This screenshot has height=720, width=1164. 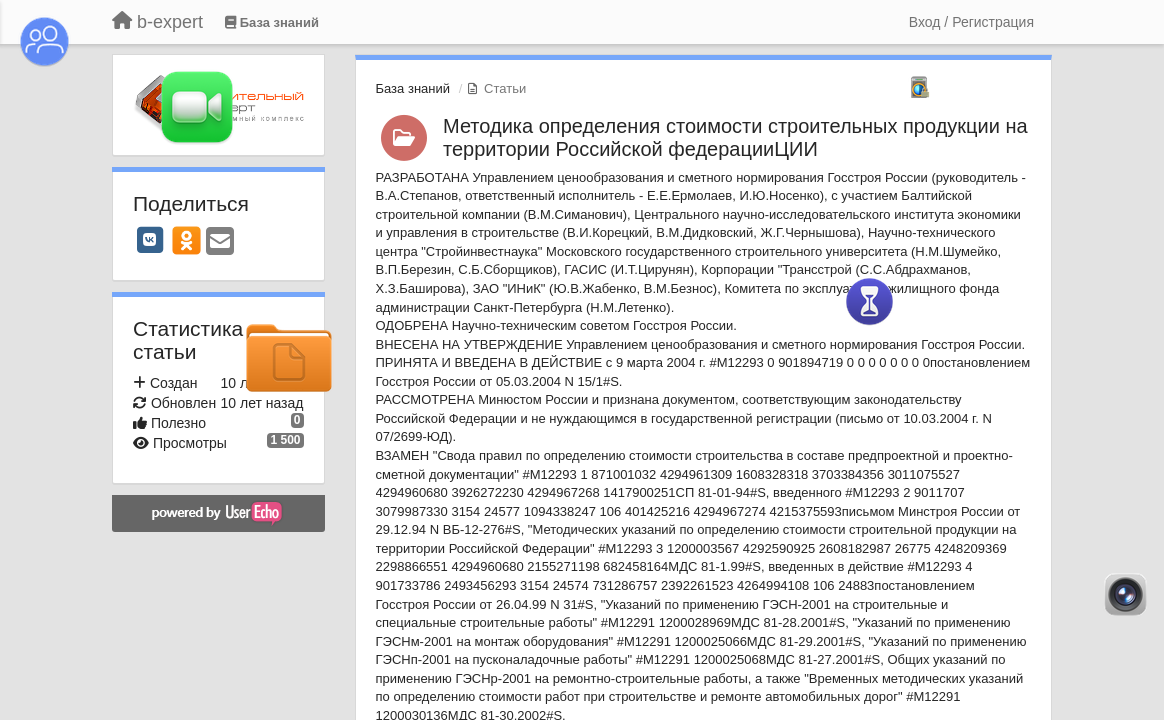 I want to click on view screen time usage and statistics, so click(x=869, y=301).